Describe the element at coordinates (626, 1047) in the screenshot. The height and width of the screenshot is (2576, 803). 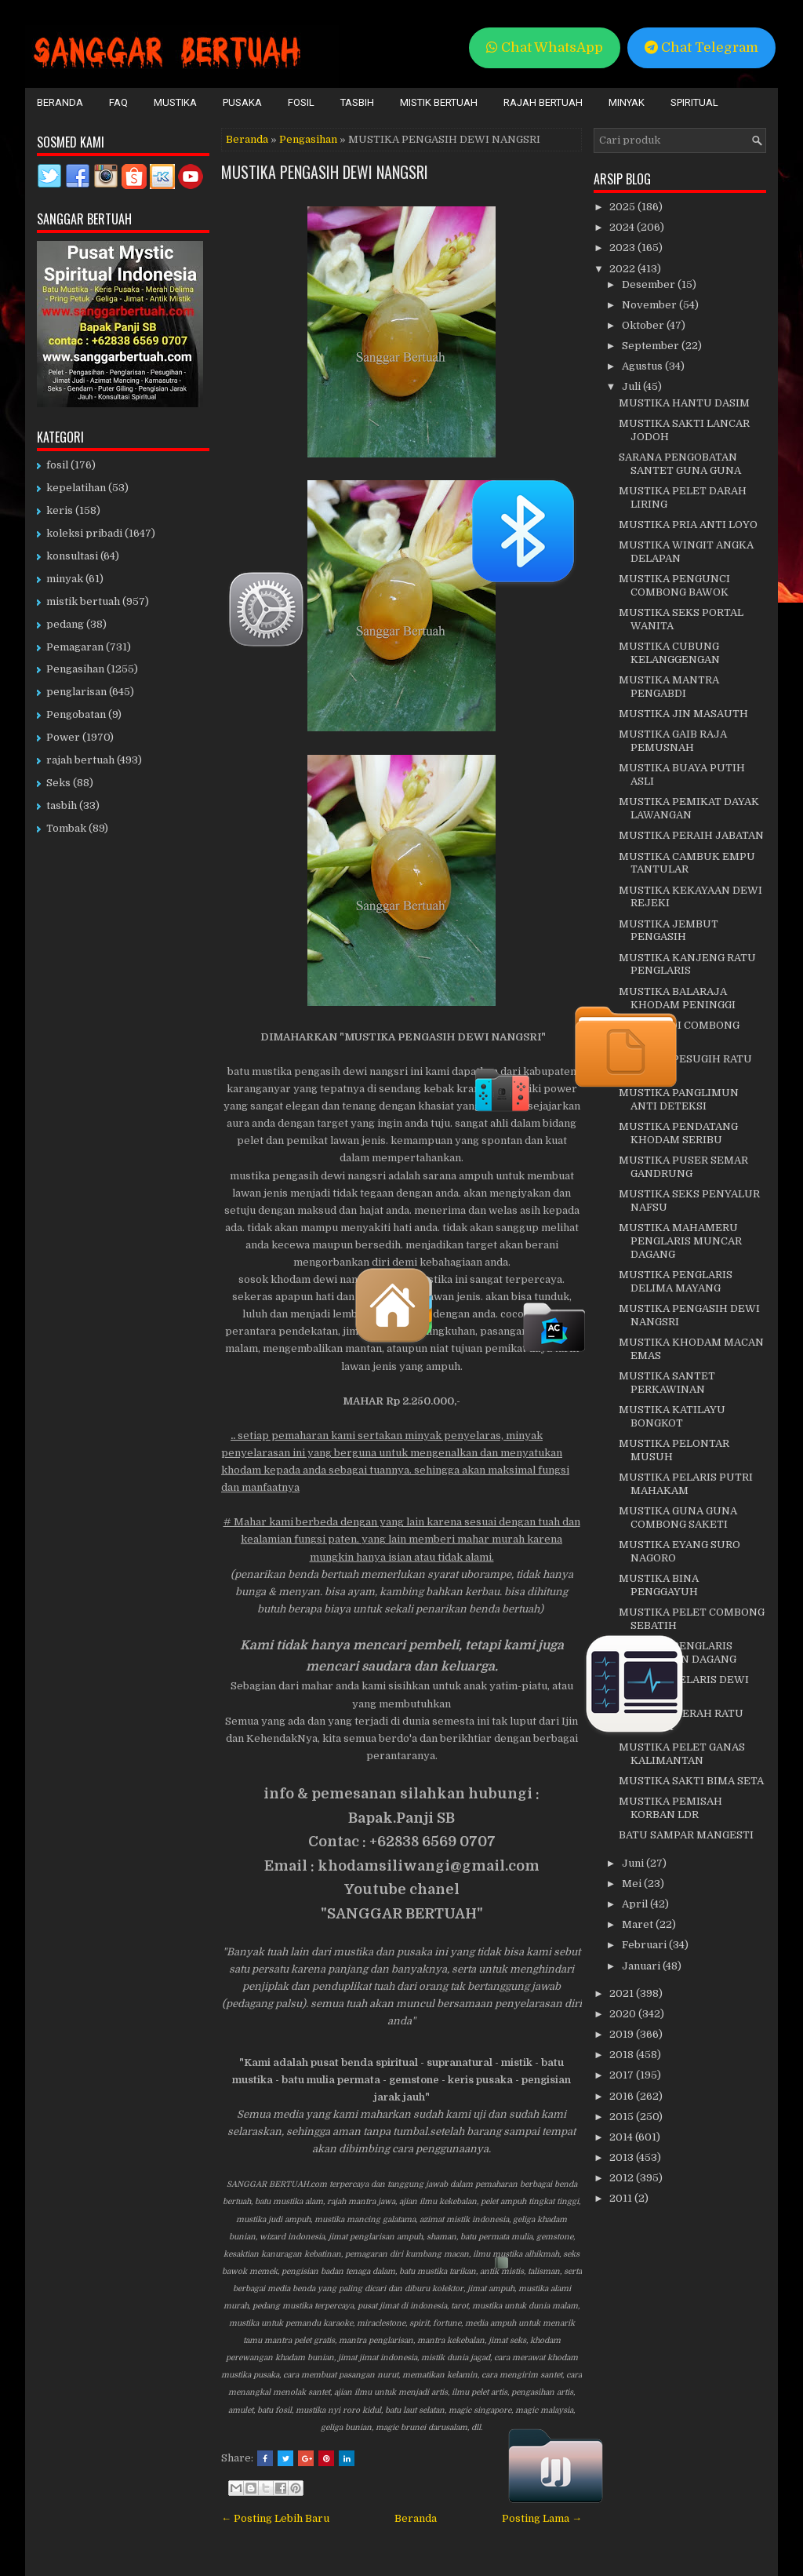
I see `open your documents folder` at that location.